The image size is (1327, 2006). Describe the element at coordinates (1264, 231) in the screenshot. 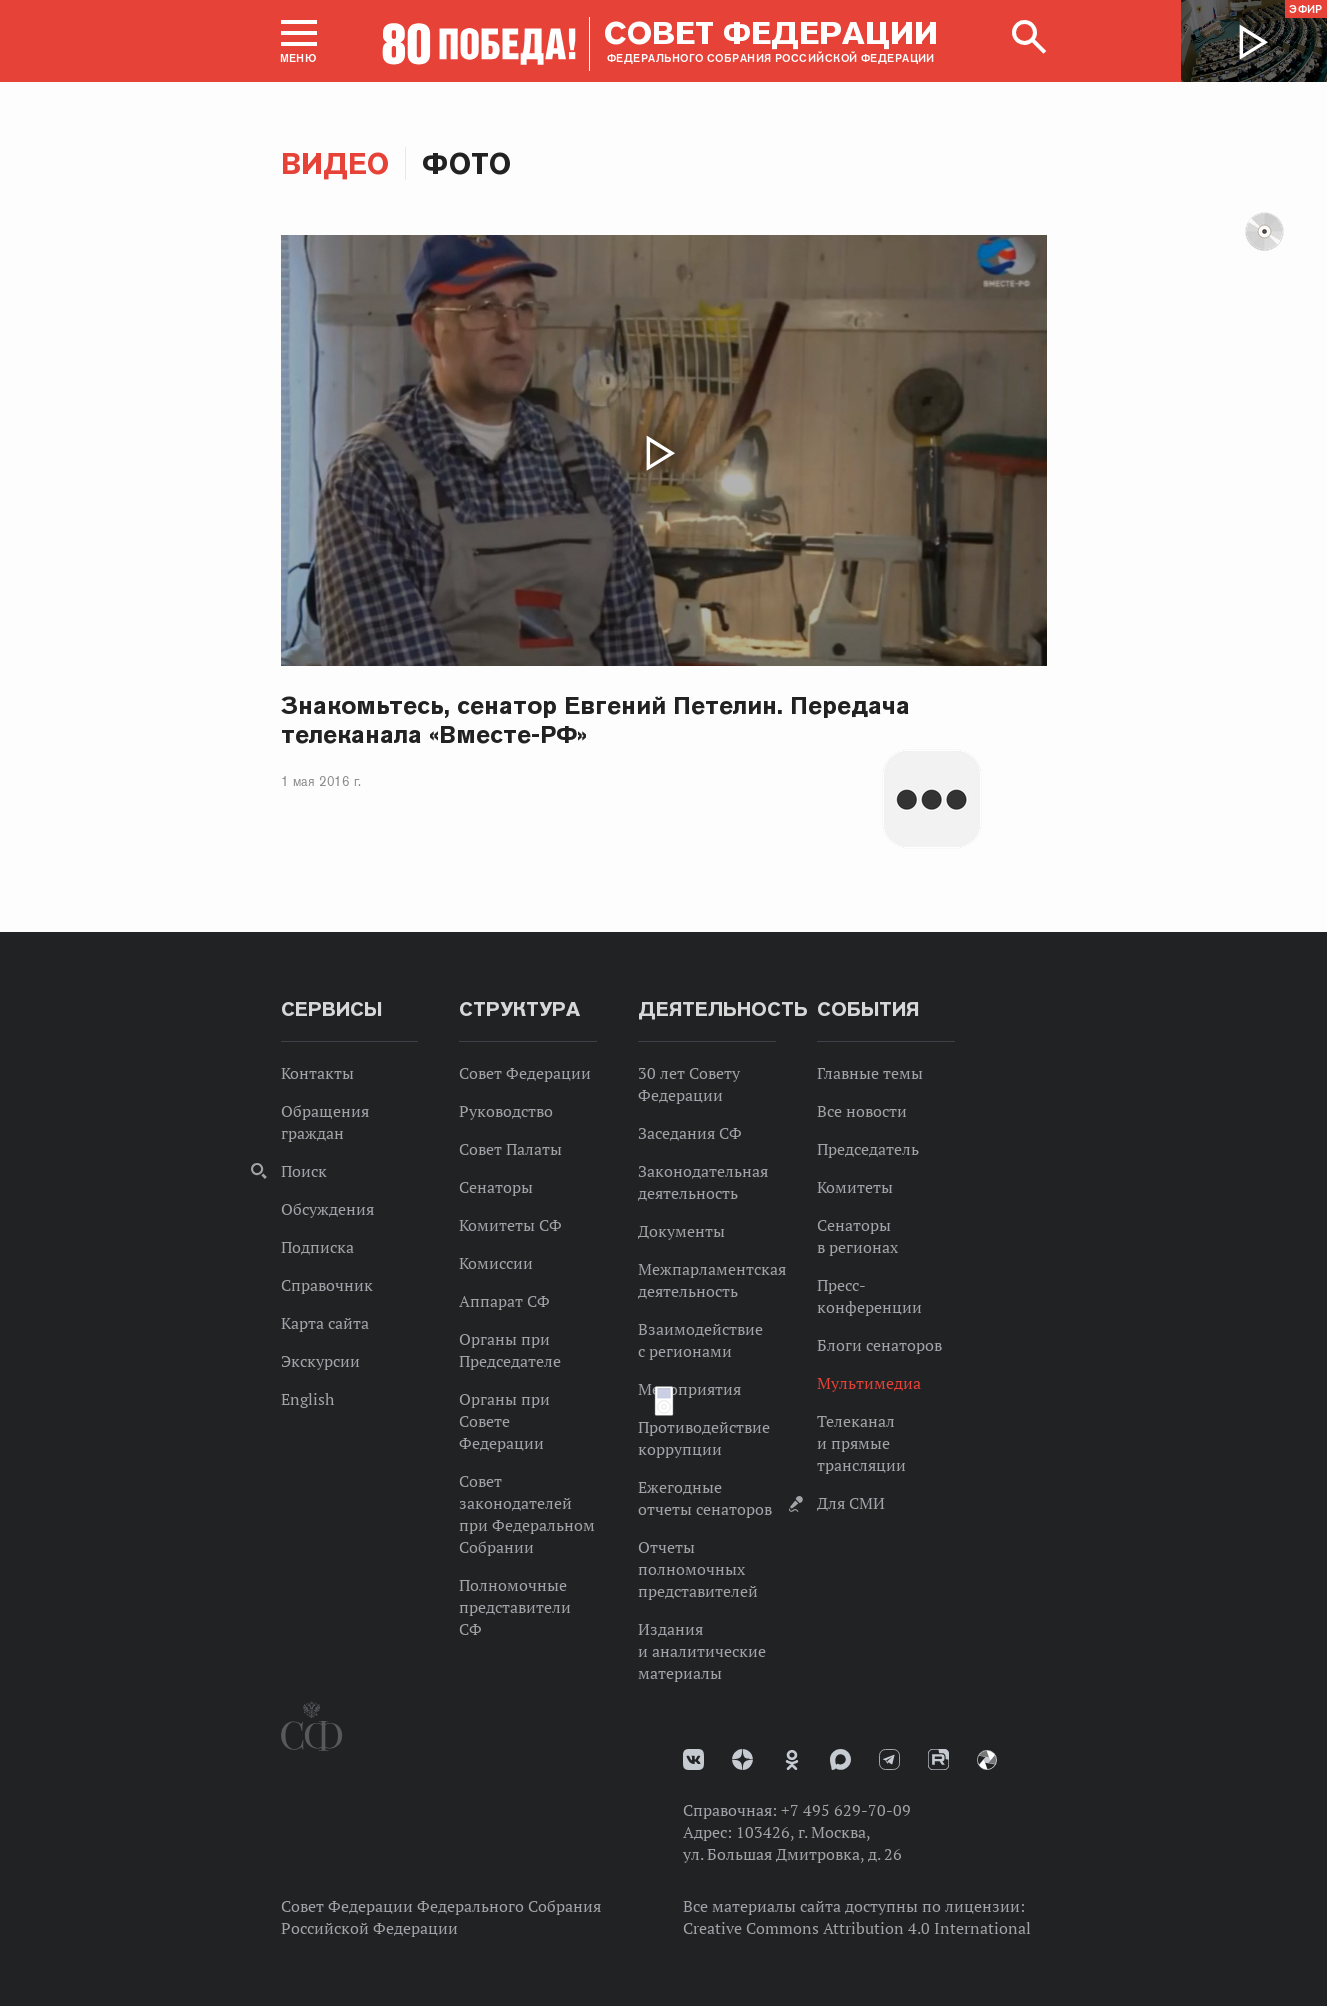

I see `access CD/DVD drive or disc contents` at that location.